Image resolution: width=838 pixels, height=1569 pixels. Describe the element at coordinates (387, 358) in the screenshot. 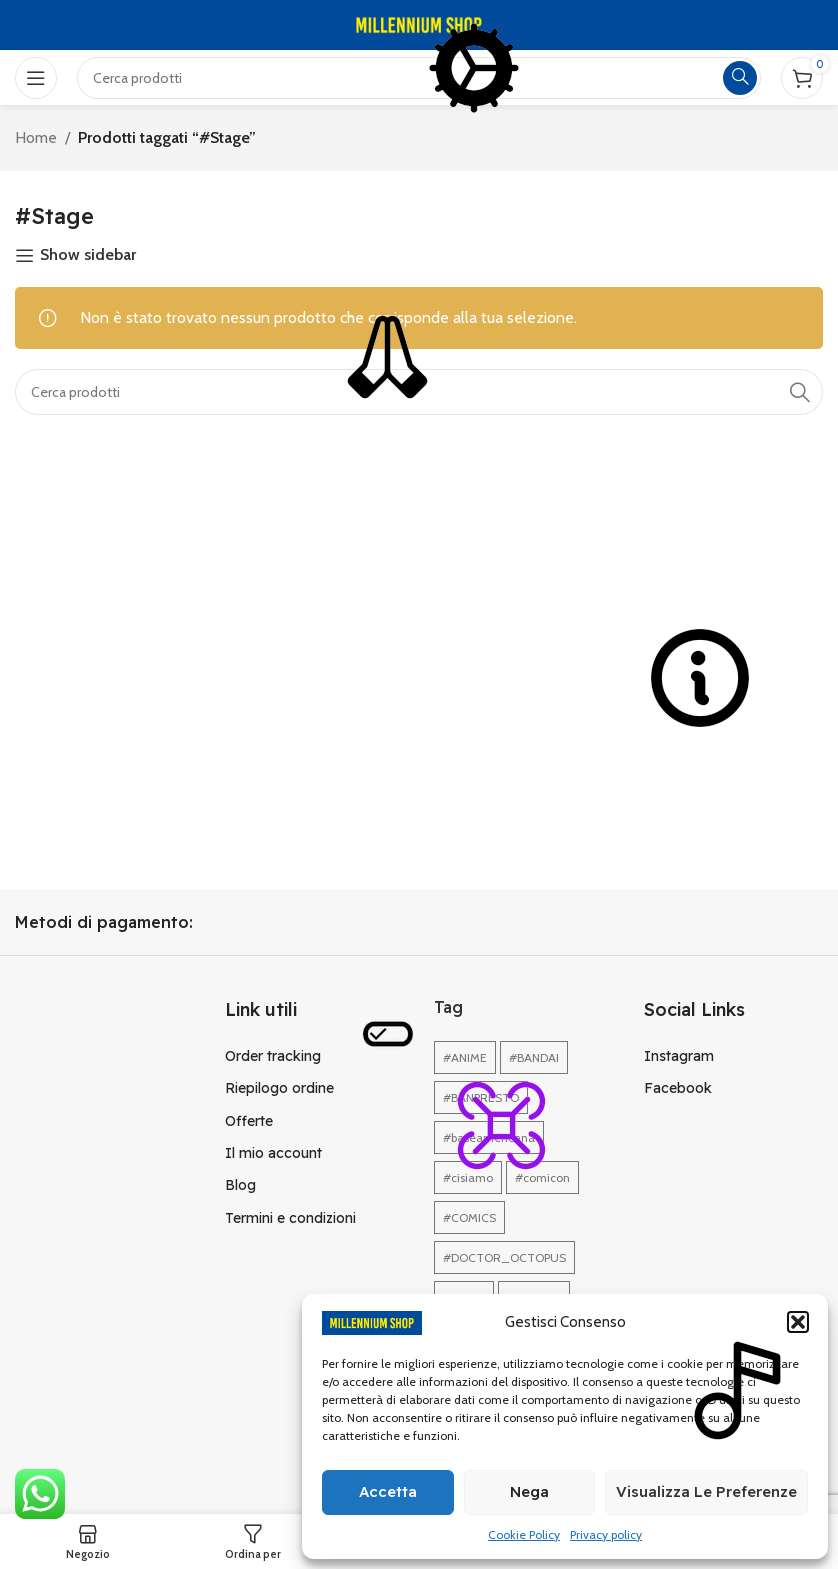

I see `express gratitude or thanks` at that location.